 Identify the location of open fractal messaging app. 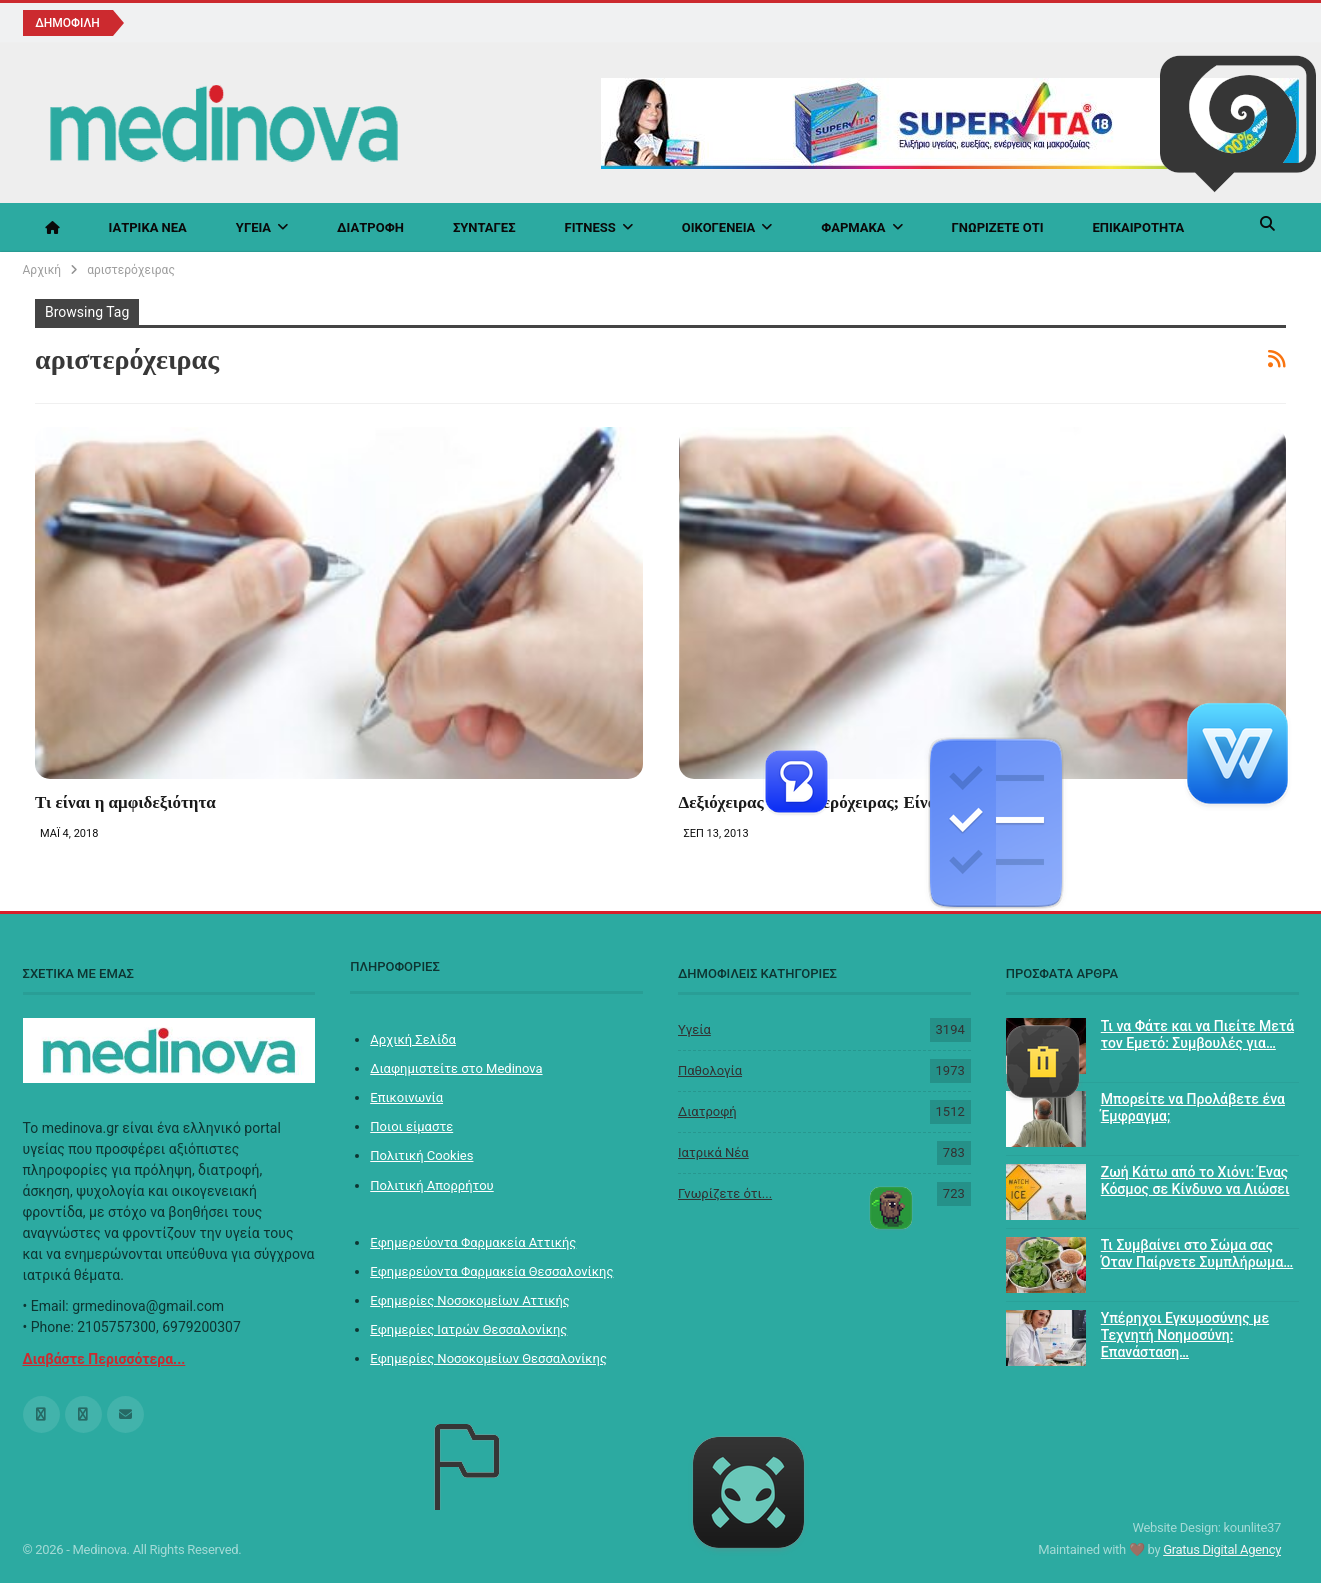
(1238, 124).